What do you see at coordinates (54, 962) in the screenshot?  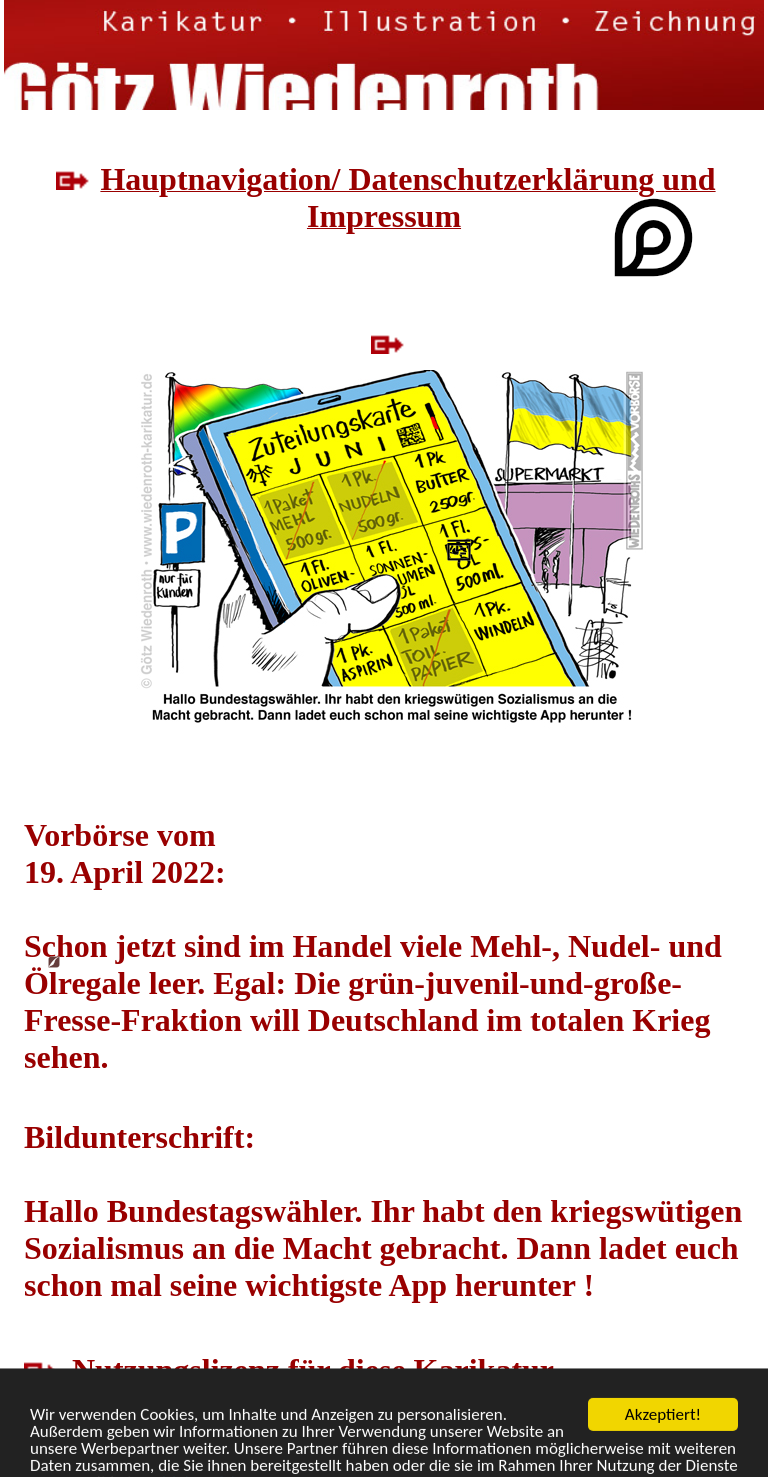 I see `pied piper logo` at bounding box center [54, 962].